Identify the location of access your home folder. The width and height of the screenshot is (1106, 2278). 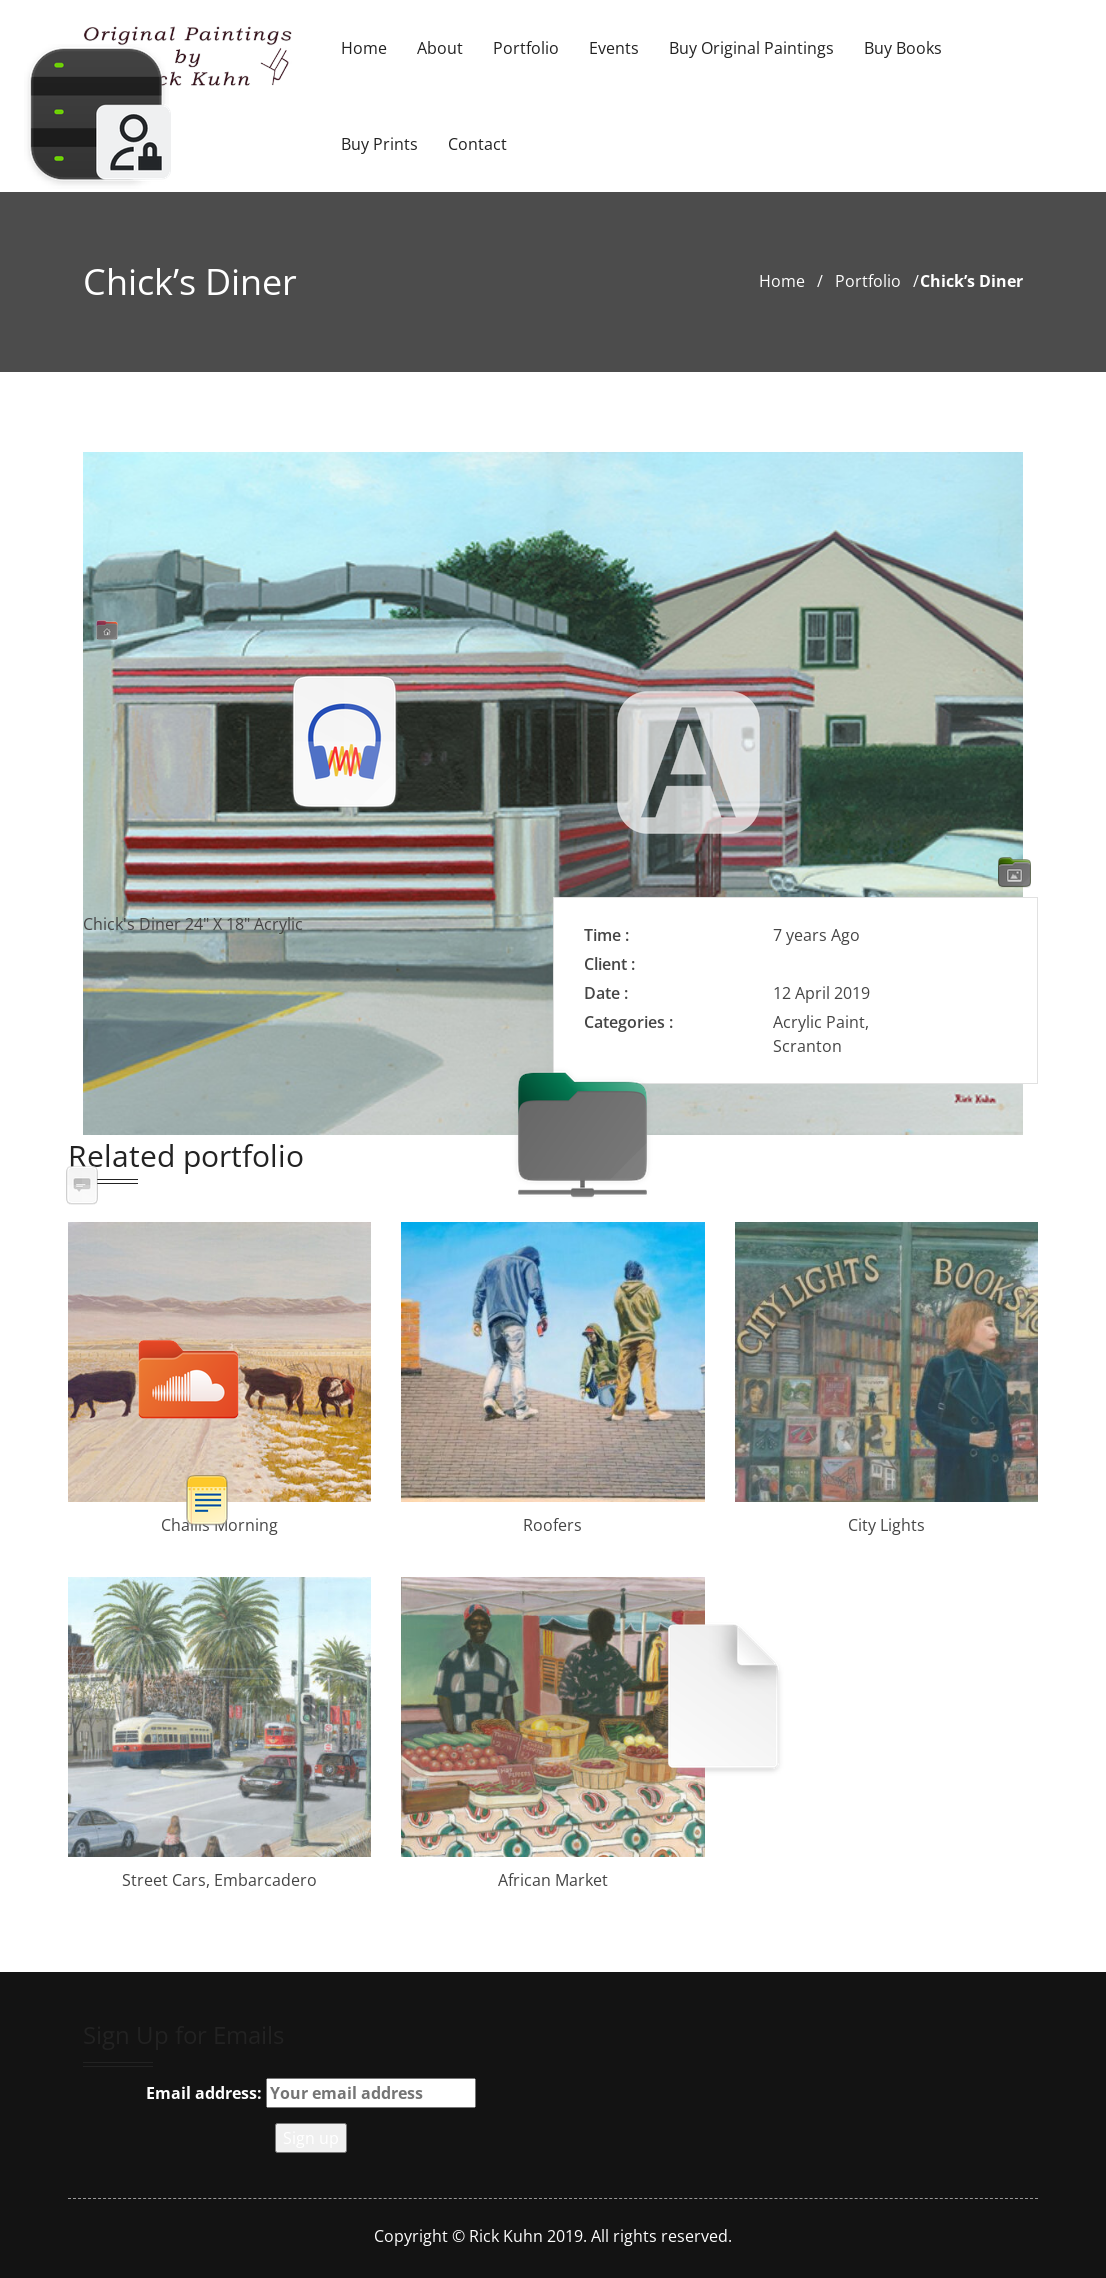
(107, 630).